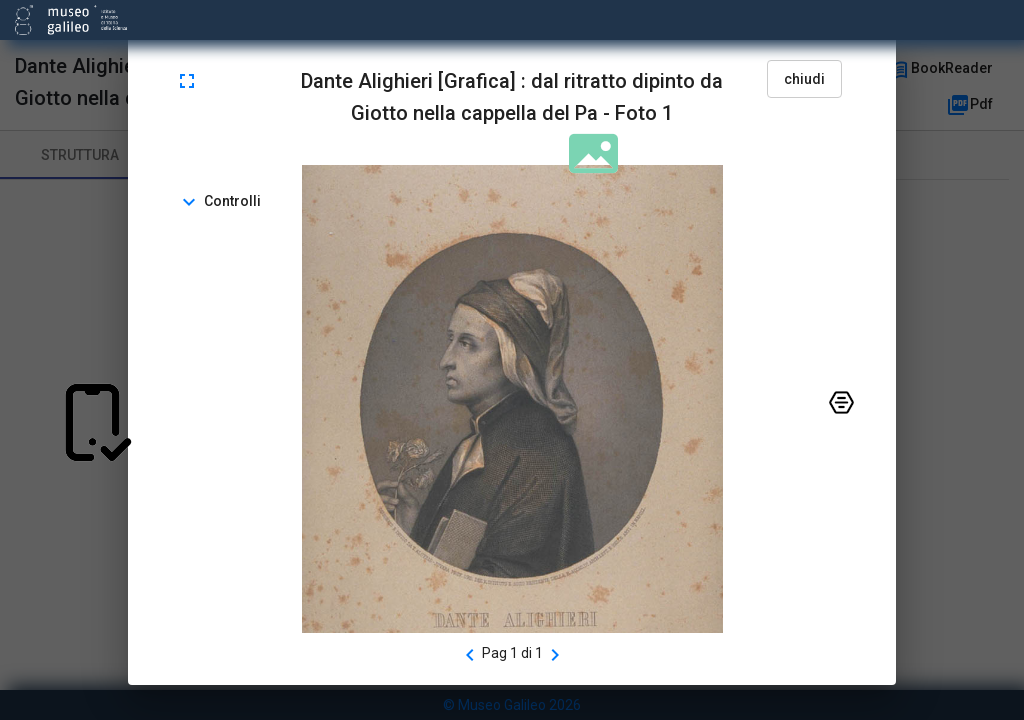  What do you see at coordinates (92, 422) in the screenshot?
I see `mobile device verified successfully` at bounding box center [92, 422].